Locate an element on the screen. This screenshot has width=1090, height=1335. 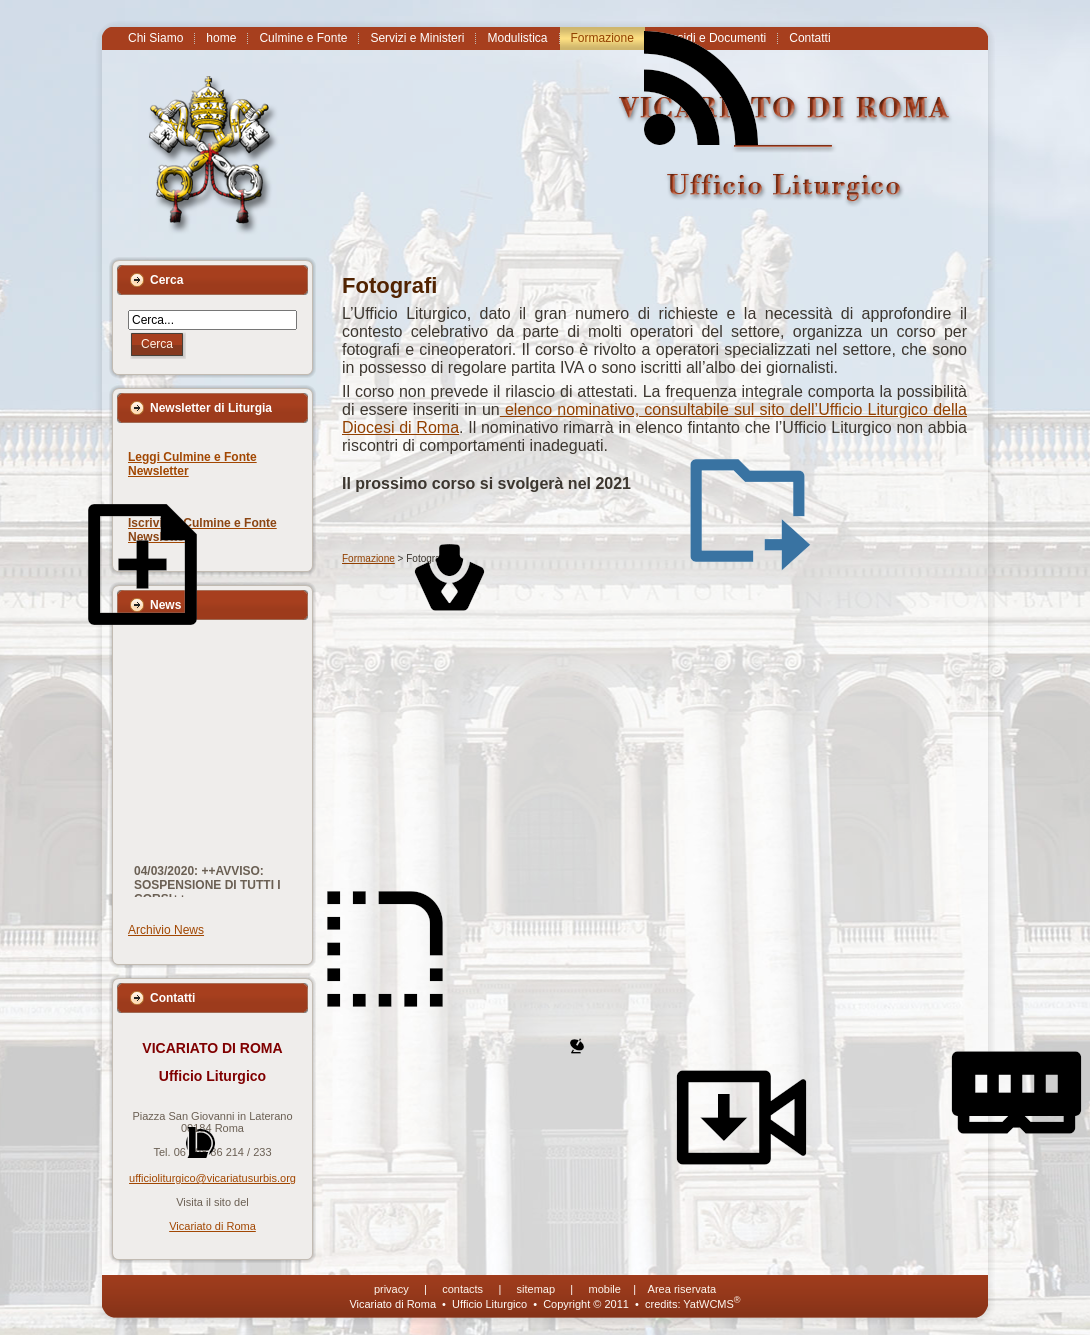
share a folder with others is located at coordinates (747, 510).